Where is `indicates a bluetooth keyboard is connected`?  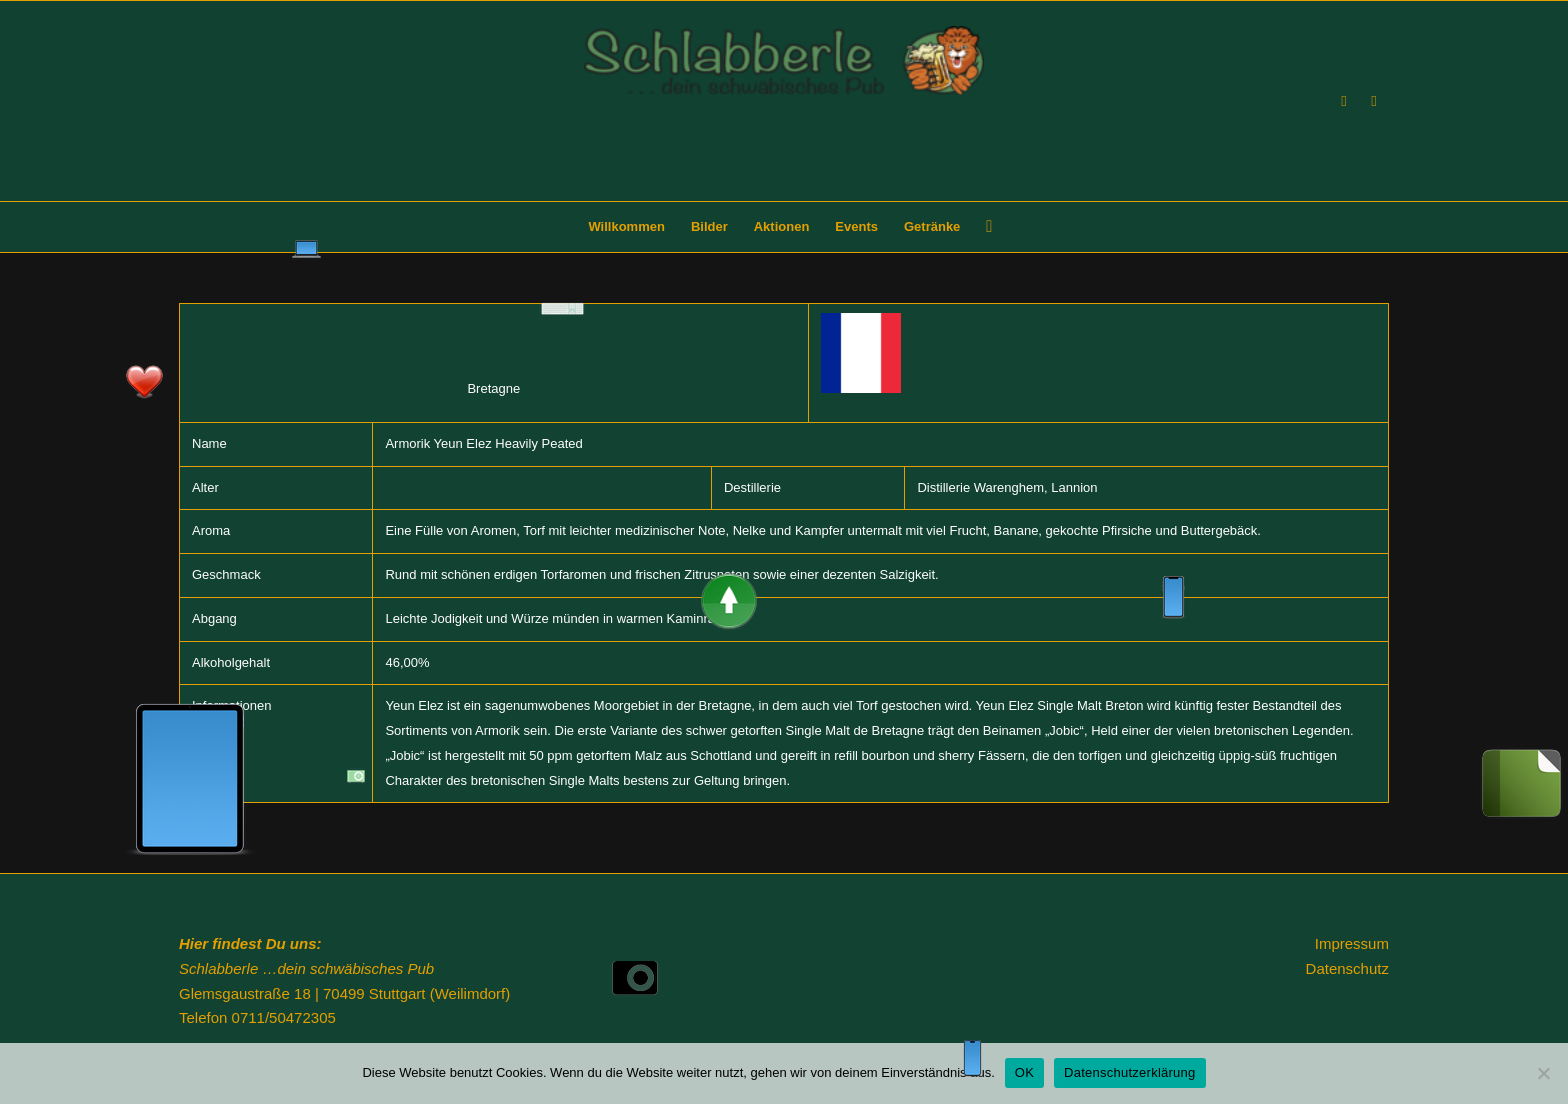
indicates a bluetooth keyboard is connected is located at coordinates (562, 308).